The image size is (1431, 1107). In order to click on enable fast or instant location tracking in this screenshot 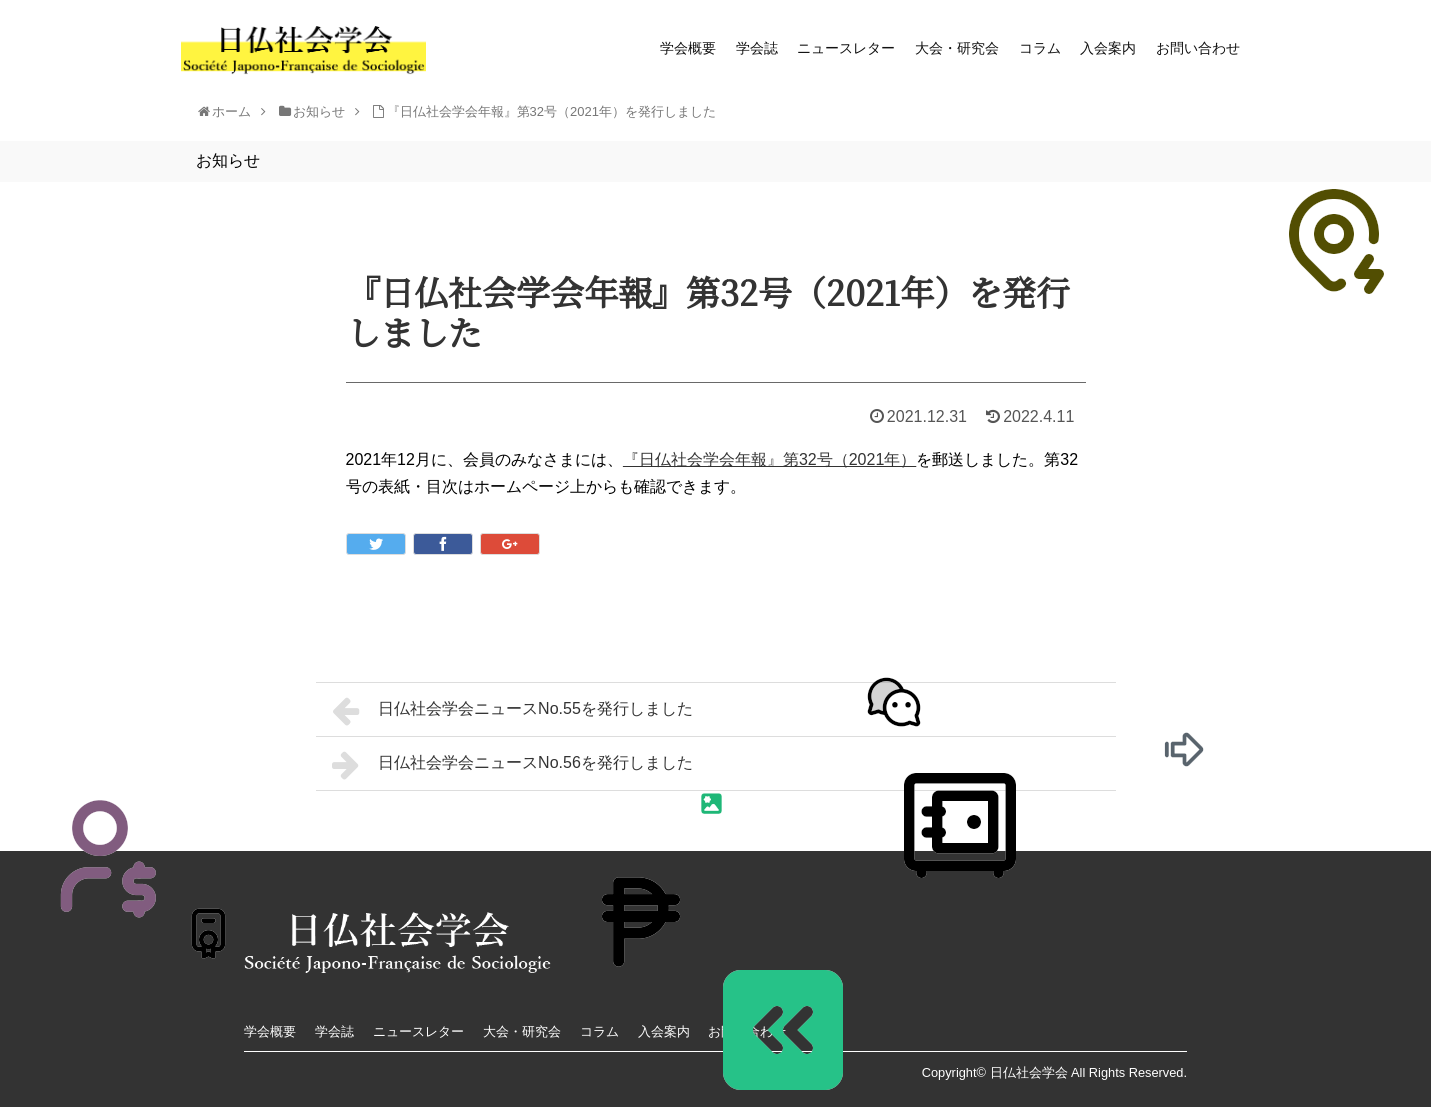, I will do `click(1334, 239)`.